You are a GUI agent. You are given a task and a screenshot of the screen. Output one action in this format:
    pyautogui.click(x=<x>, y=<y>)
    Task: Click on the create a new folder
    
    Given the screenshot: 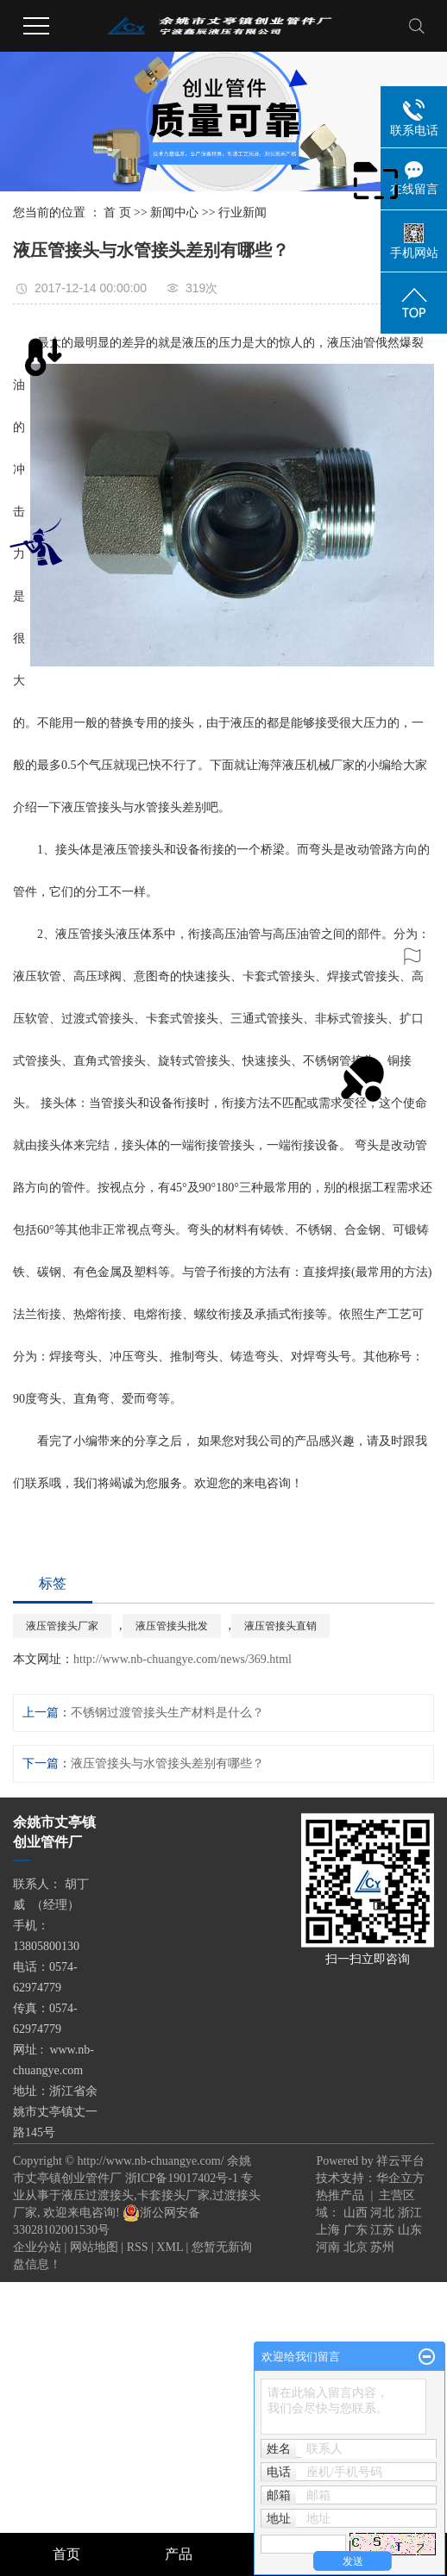 What is the action you would take?
    pyautogui.click(x=375, y=180)
    